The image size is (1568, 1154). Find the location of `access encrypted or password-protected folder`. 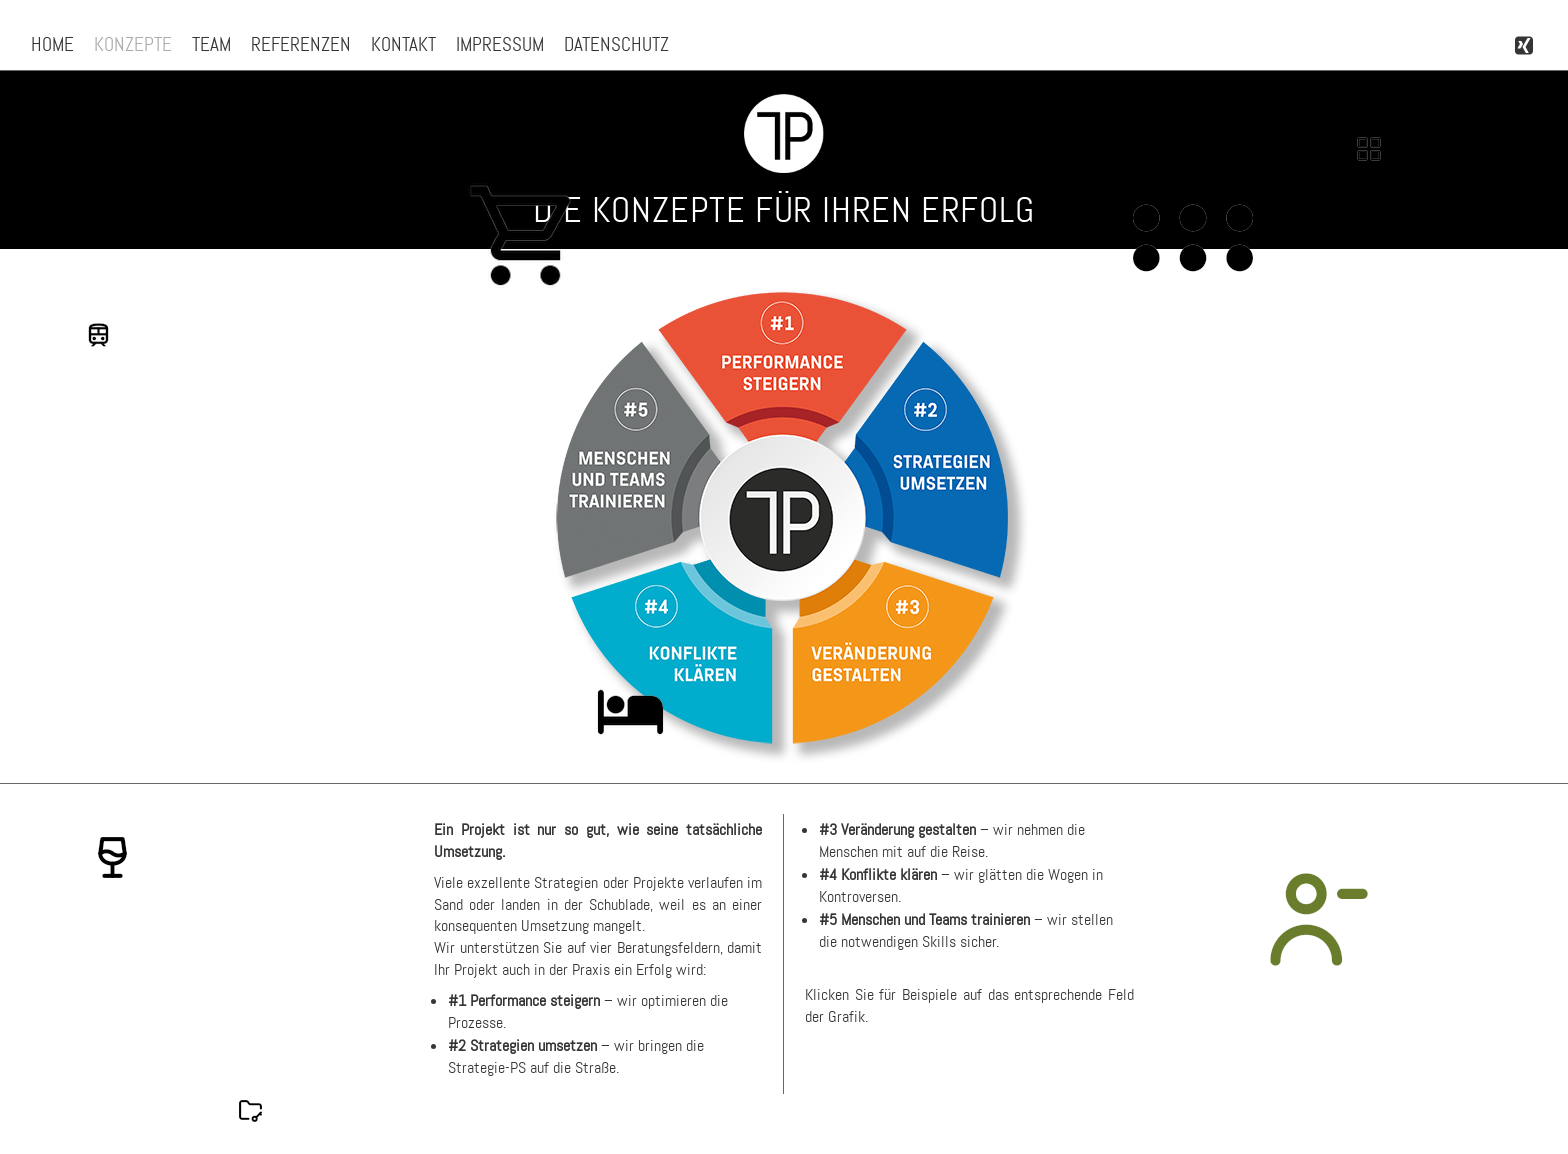

access encrypted or password-protected folder is located at coordinates (250, 1110).